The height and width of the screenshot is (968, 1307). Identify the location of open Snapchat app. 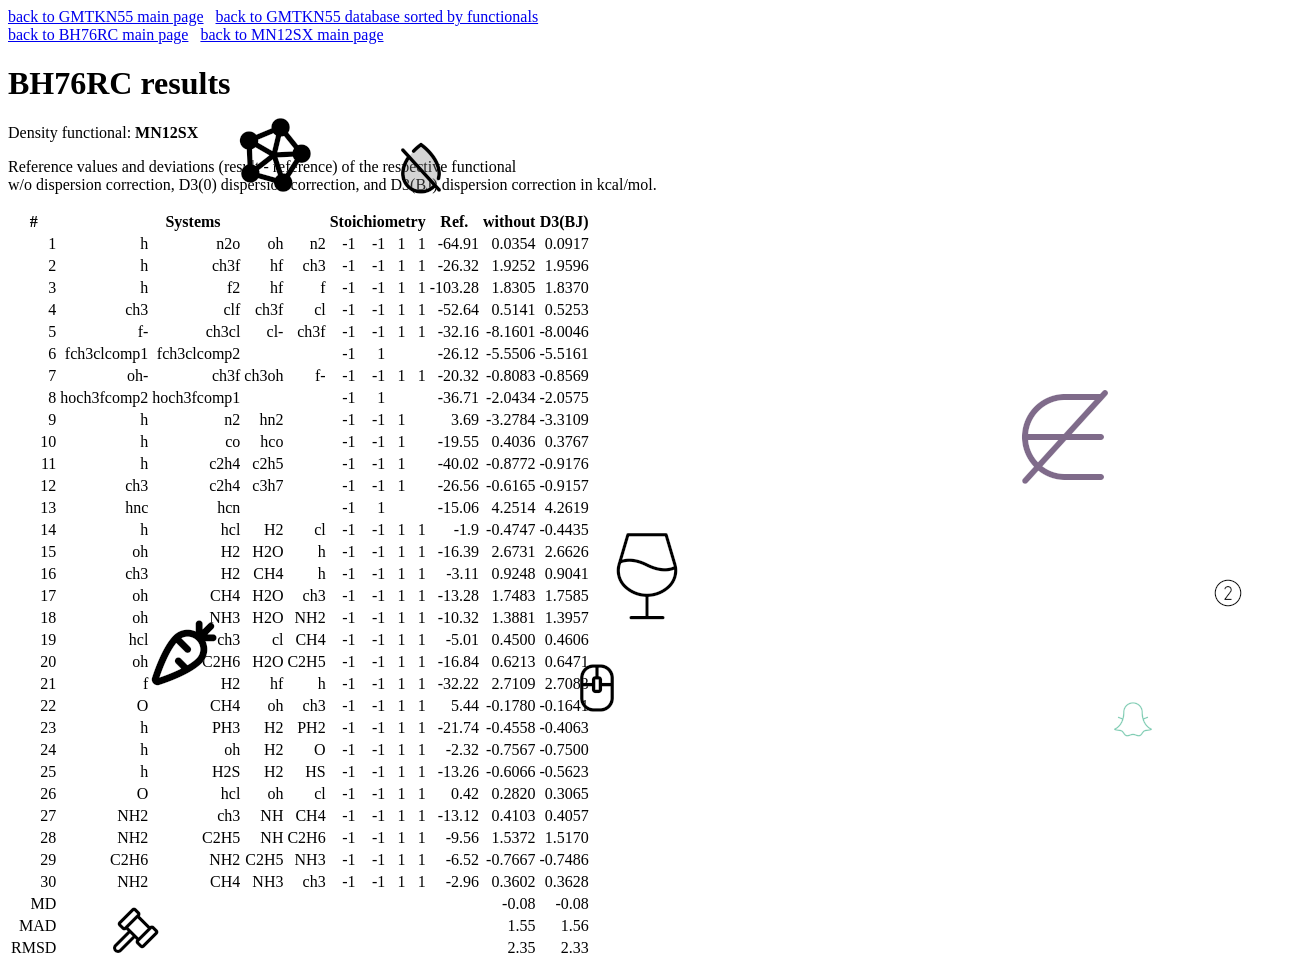
(1133, 720).